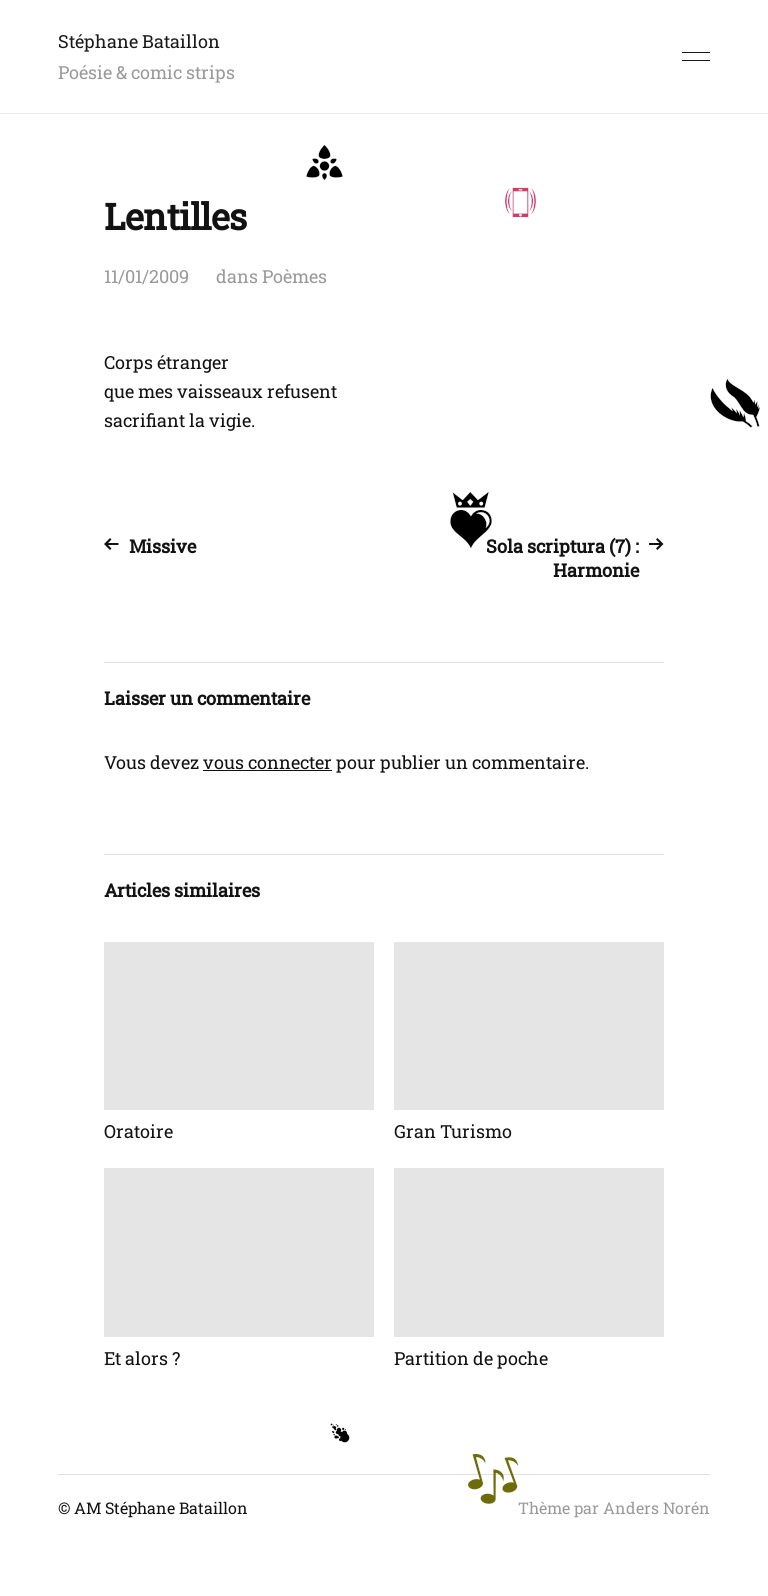 The image size is (768, 1596). I want to click on mark as favorite or premium content, so click(471, 520).